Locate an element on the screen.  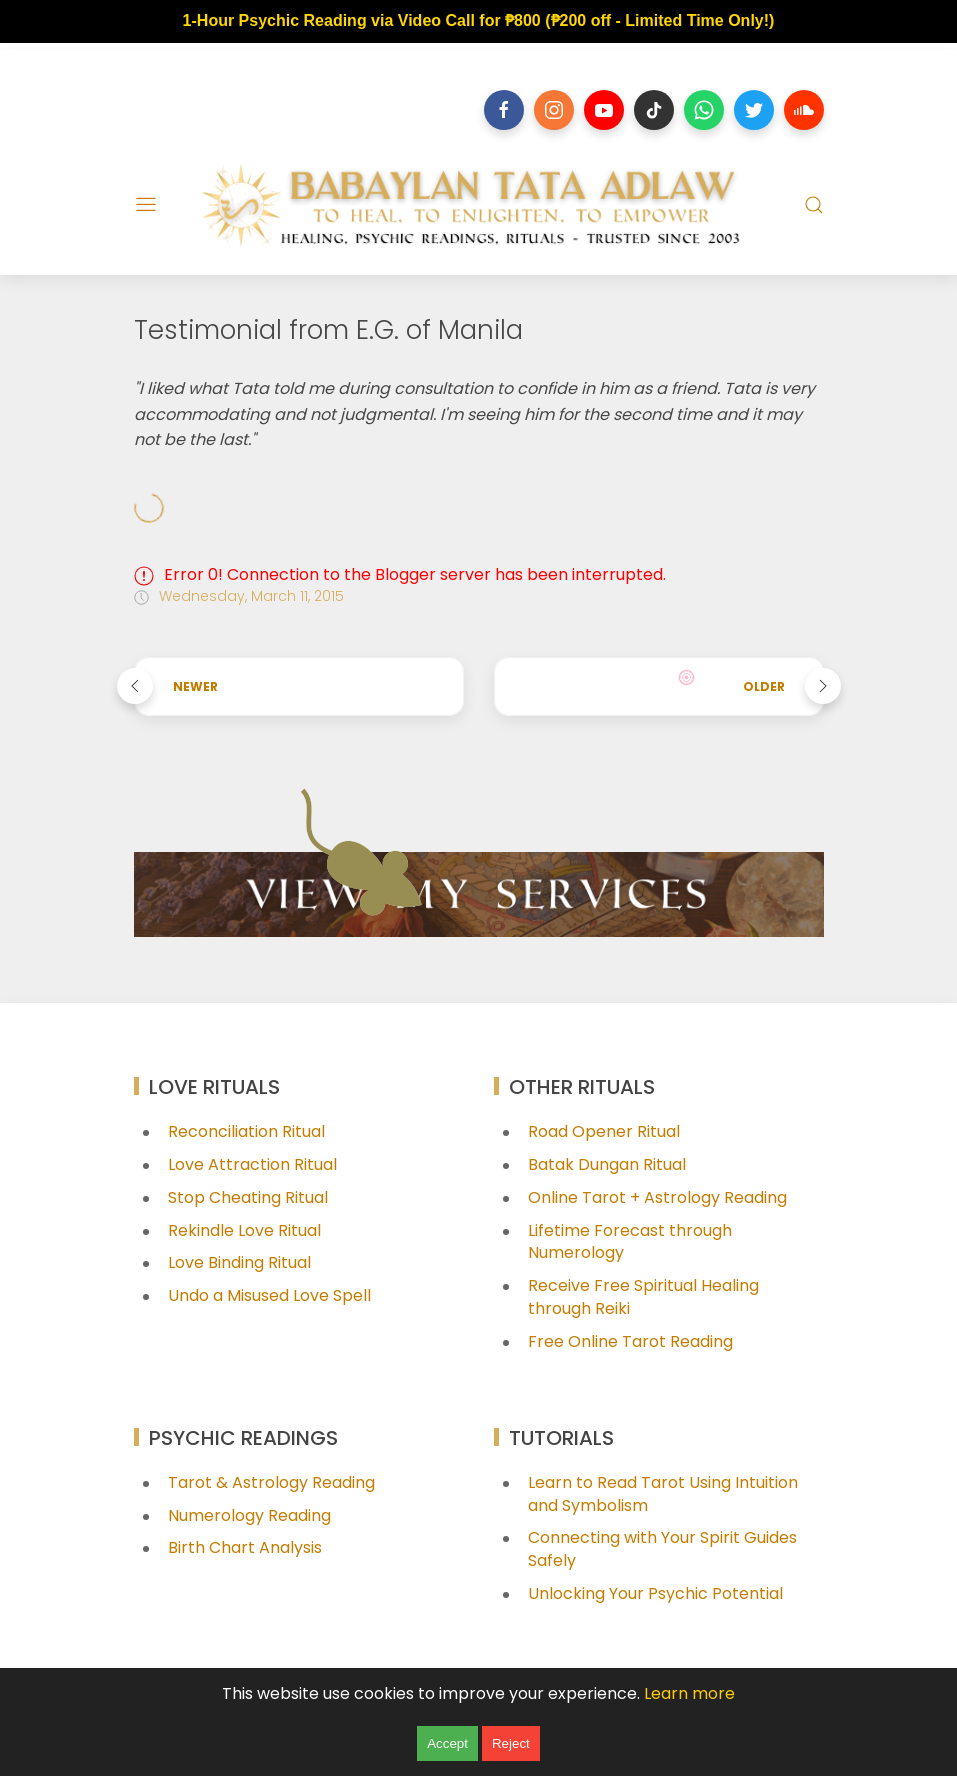
settings or configuration gear icon is located at coordinates (686, 677).